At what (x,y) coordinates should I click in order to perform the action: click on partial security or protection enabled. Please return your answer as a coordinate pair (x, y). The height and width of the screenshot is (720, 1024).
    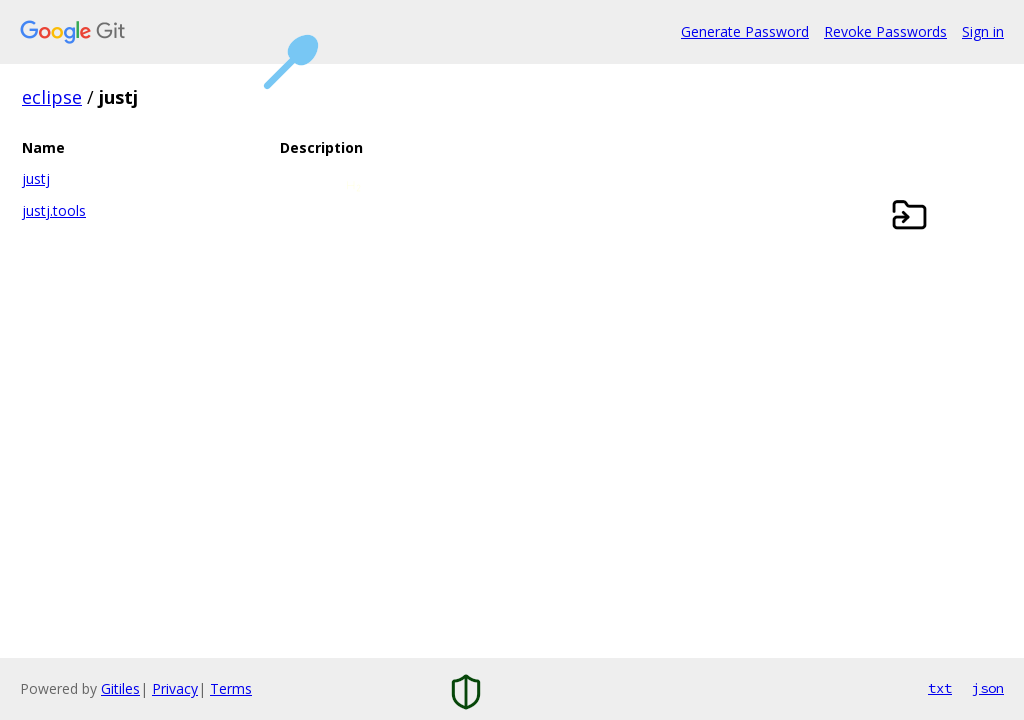
    Looking at the image, I should click on (466, 692).